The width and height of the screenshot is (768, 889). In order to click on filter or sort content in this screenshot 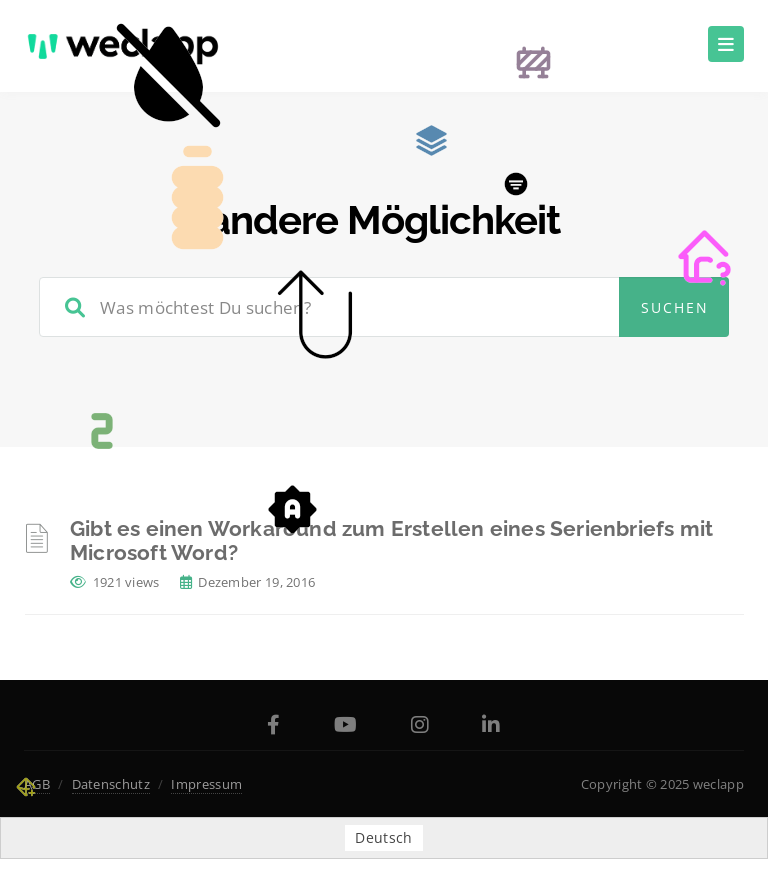, I will do `click(516, 184)`.